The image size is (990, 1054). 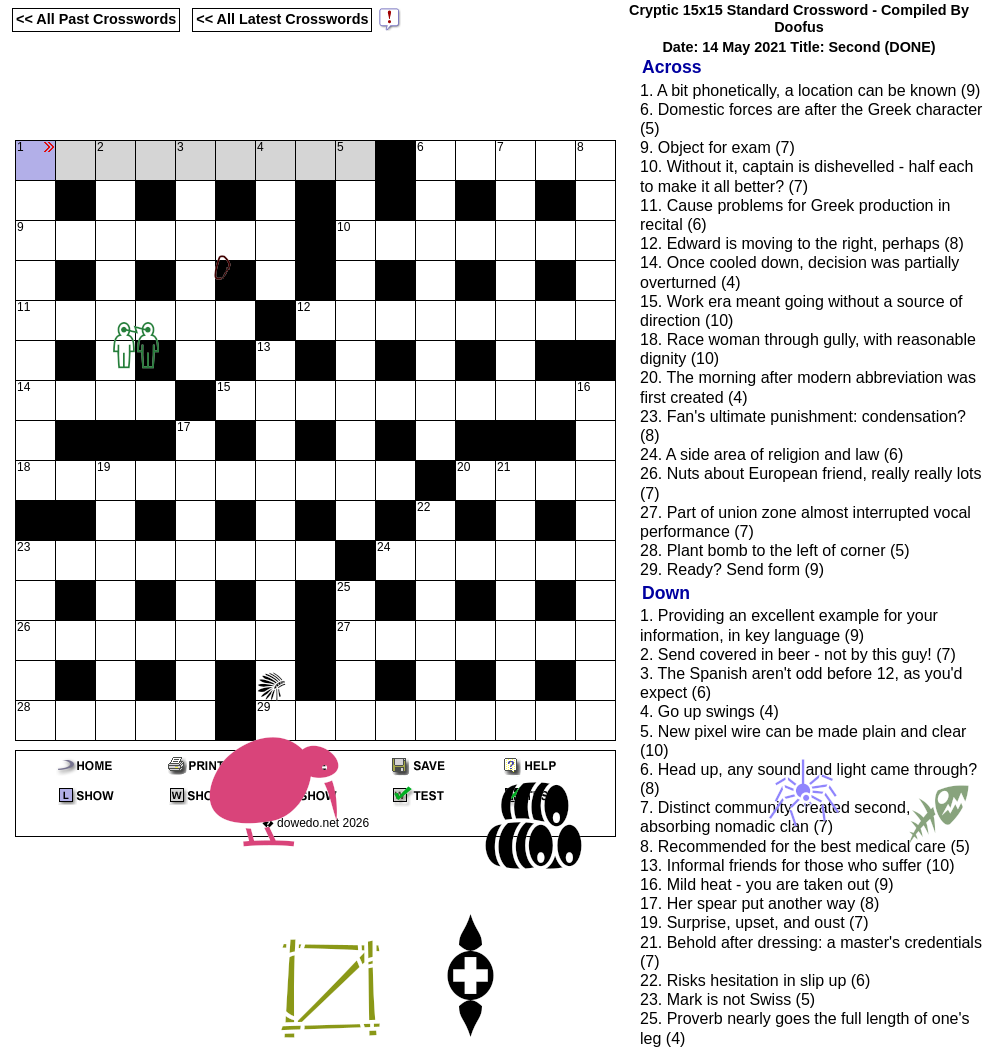 I want to click on indicates player has reached level two status, so click(x=470, y=975).